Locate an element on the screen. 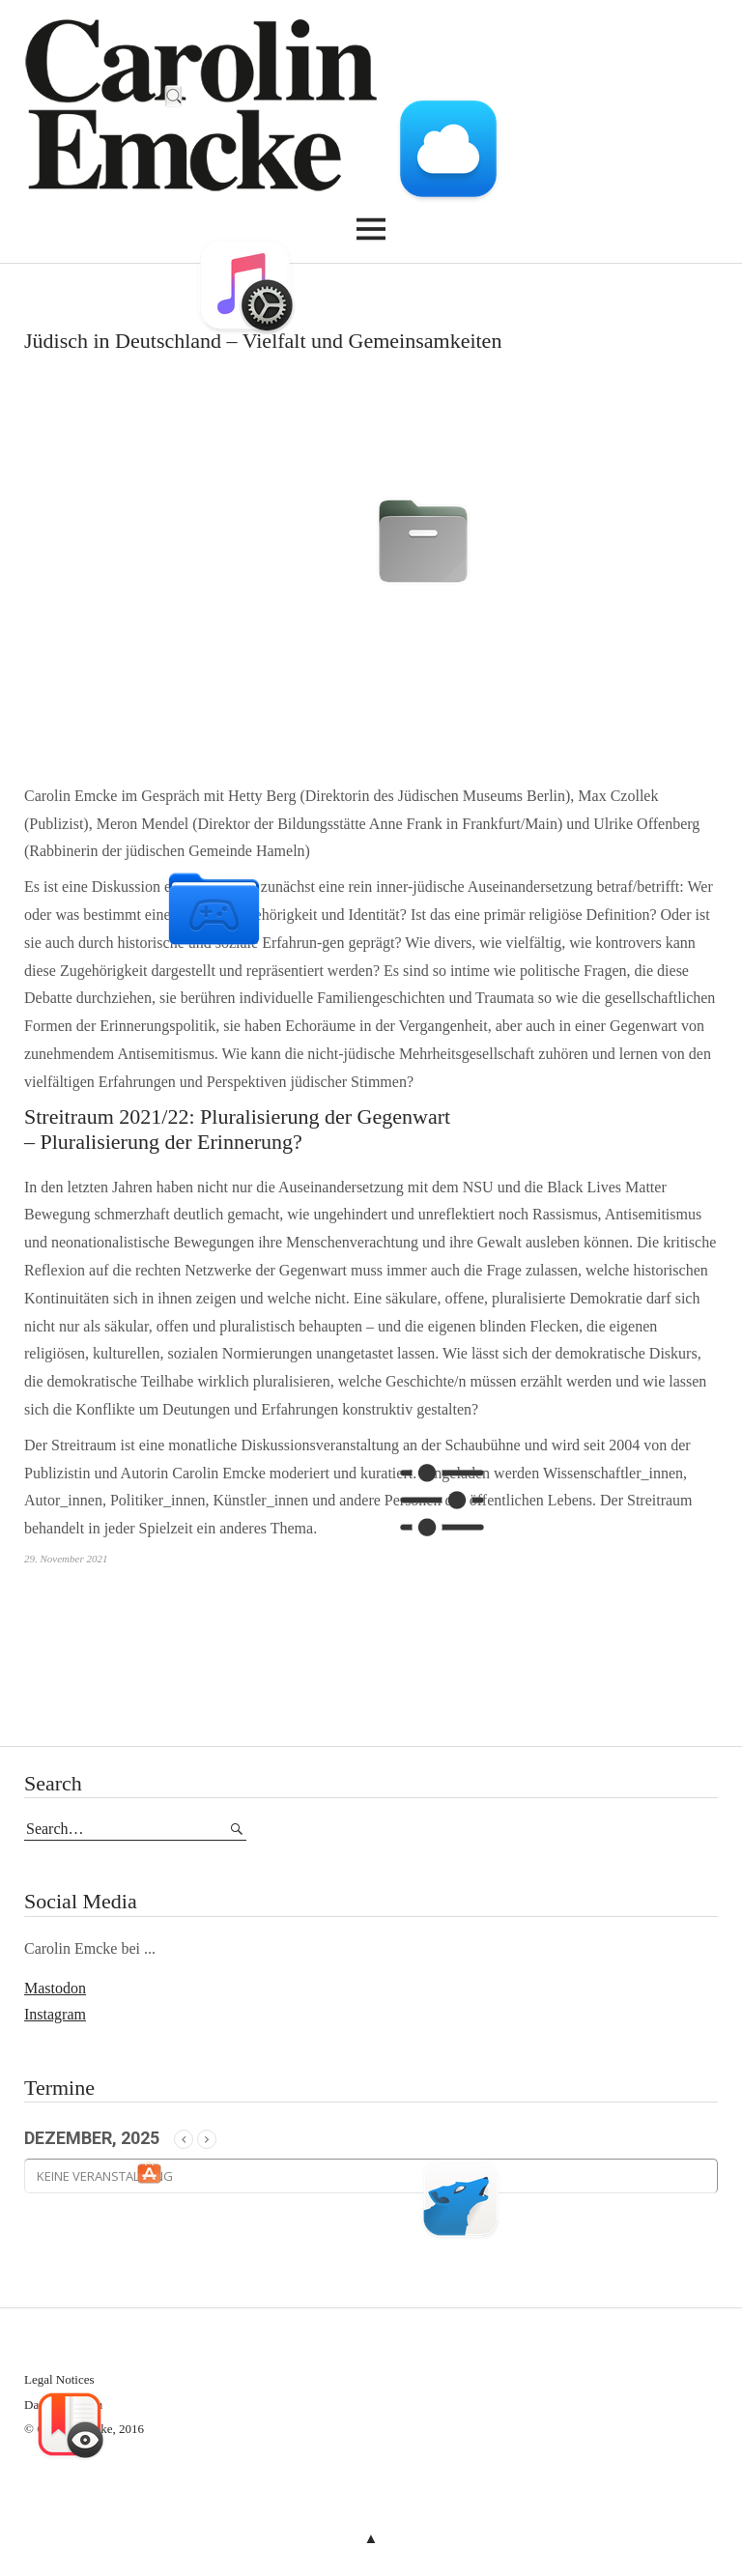 Image resolution: width=742 pixels, height=2576 pixels. access online account settings is located at coordinates (448, 149).